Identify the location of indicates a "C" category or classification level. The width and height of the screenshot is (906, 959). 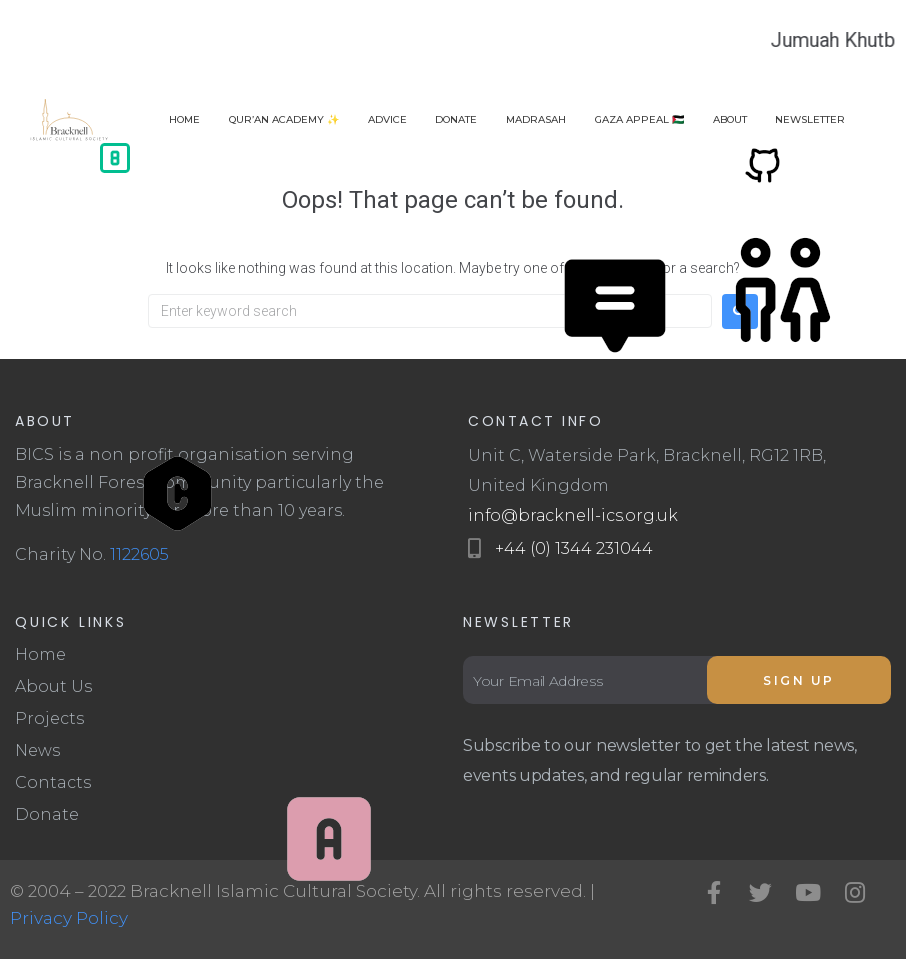
(177, 493).